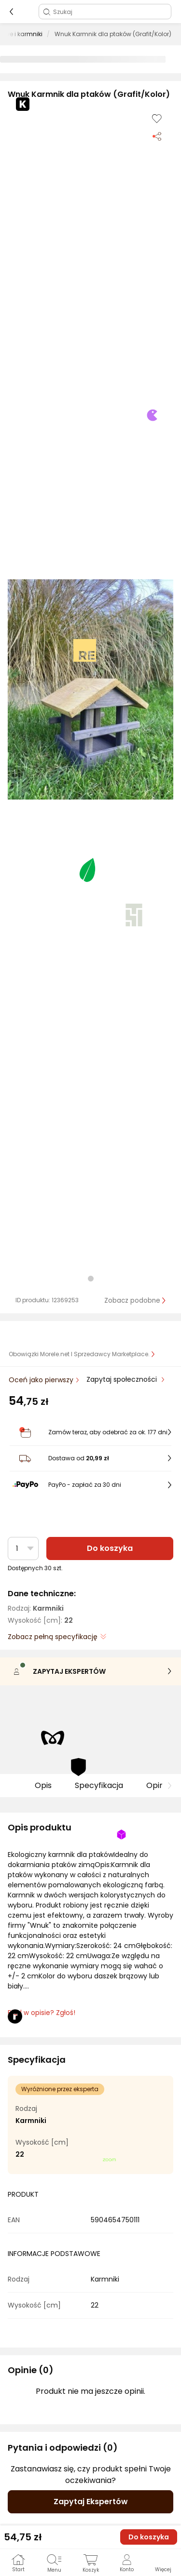 The width and height of the screenshot is (181, 2576). I want to click on Leaflet mapping library logo, so click(87, 870).